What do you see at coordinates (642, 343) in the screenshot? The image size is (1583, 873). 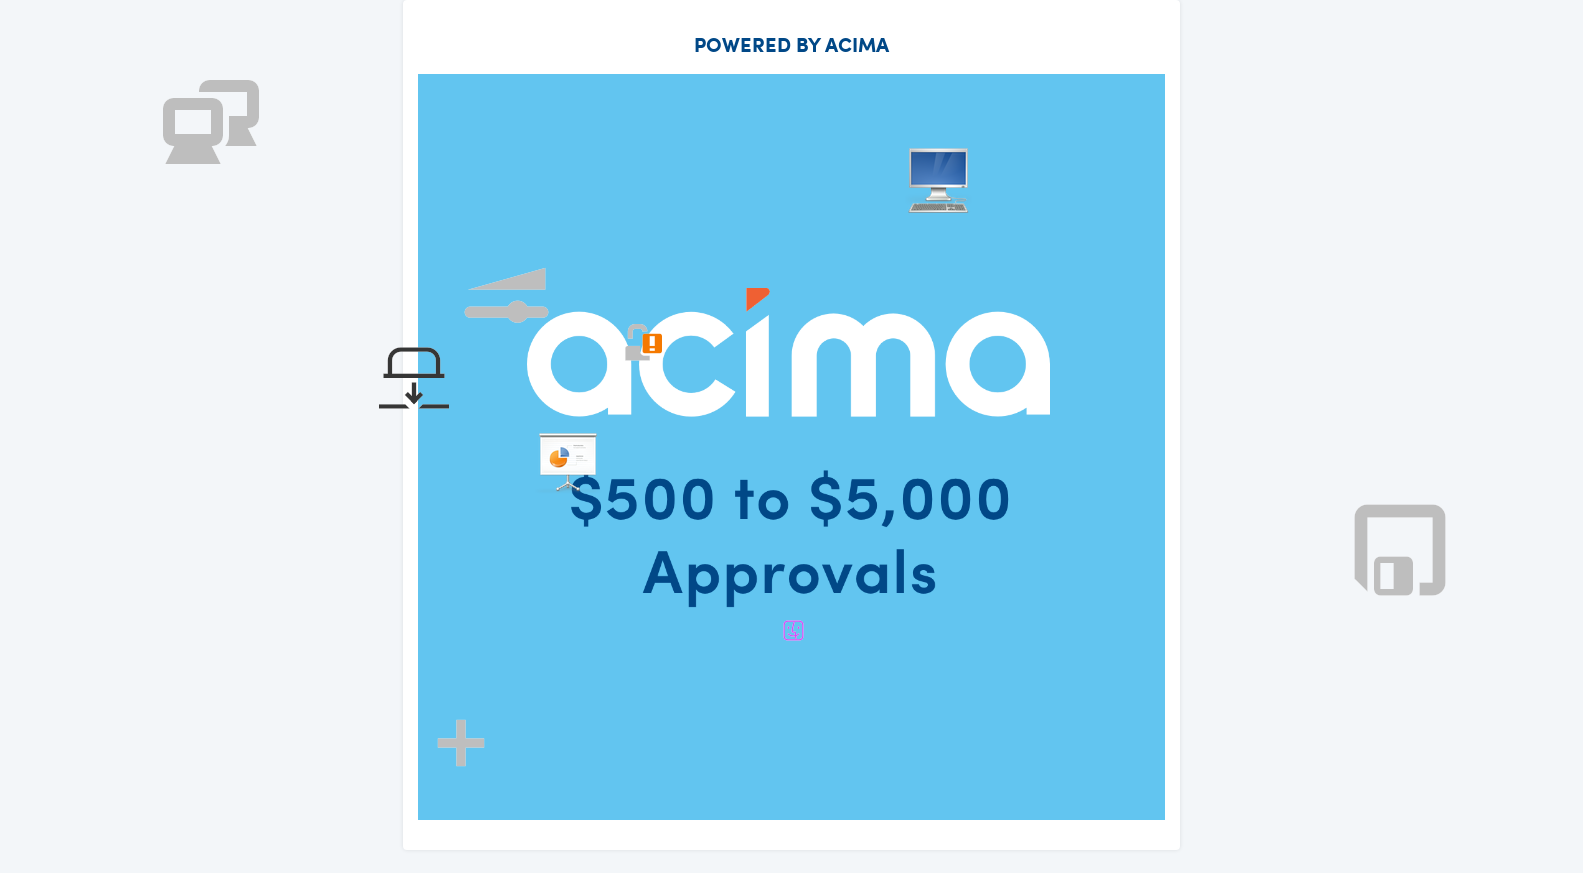 I see `indicates an insecure or unencrypted connection` at bounding box center [642, 343].